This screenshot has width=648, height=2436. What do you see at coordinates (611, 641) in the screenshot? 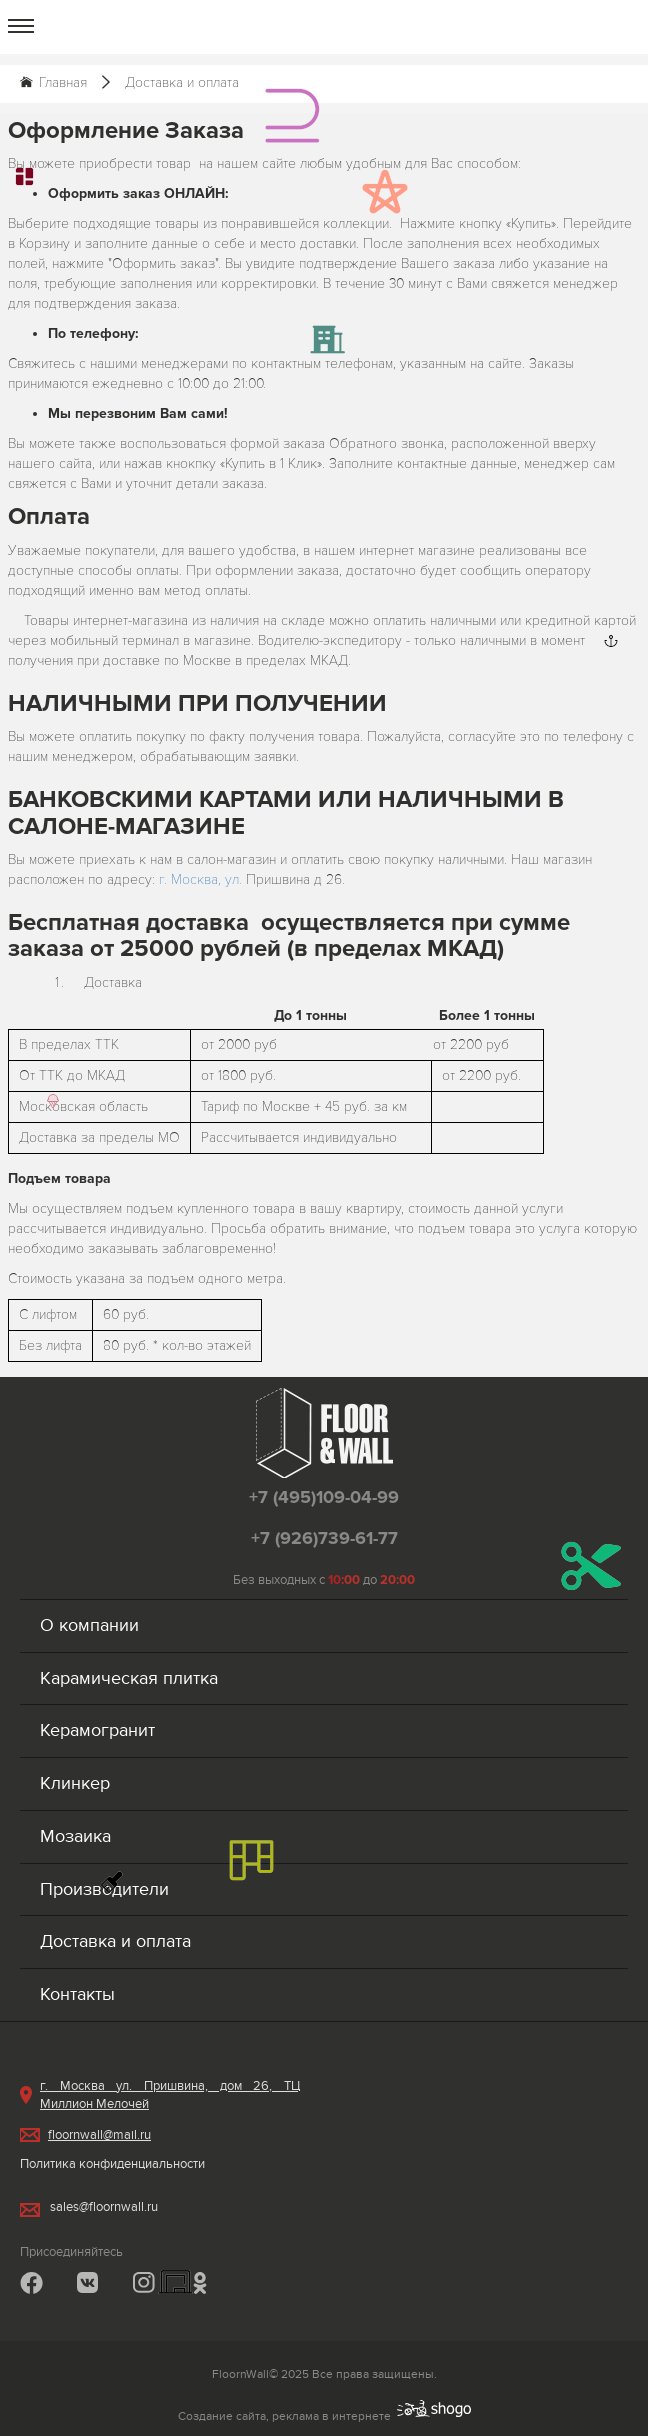
I see `anchor point or link to a fixed position` at bounding box center [611, 641].